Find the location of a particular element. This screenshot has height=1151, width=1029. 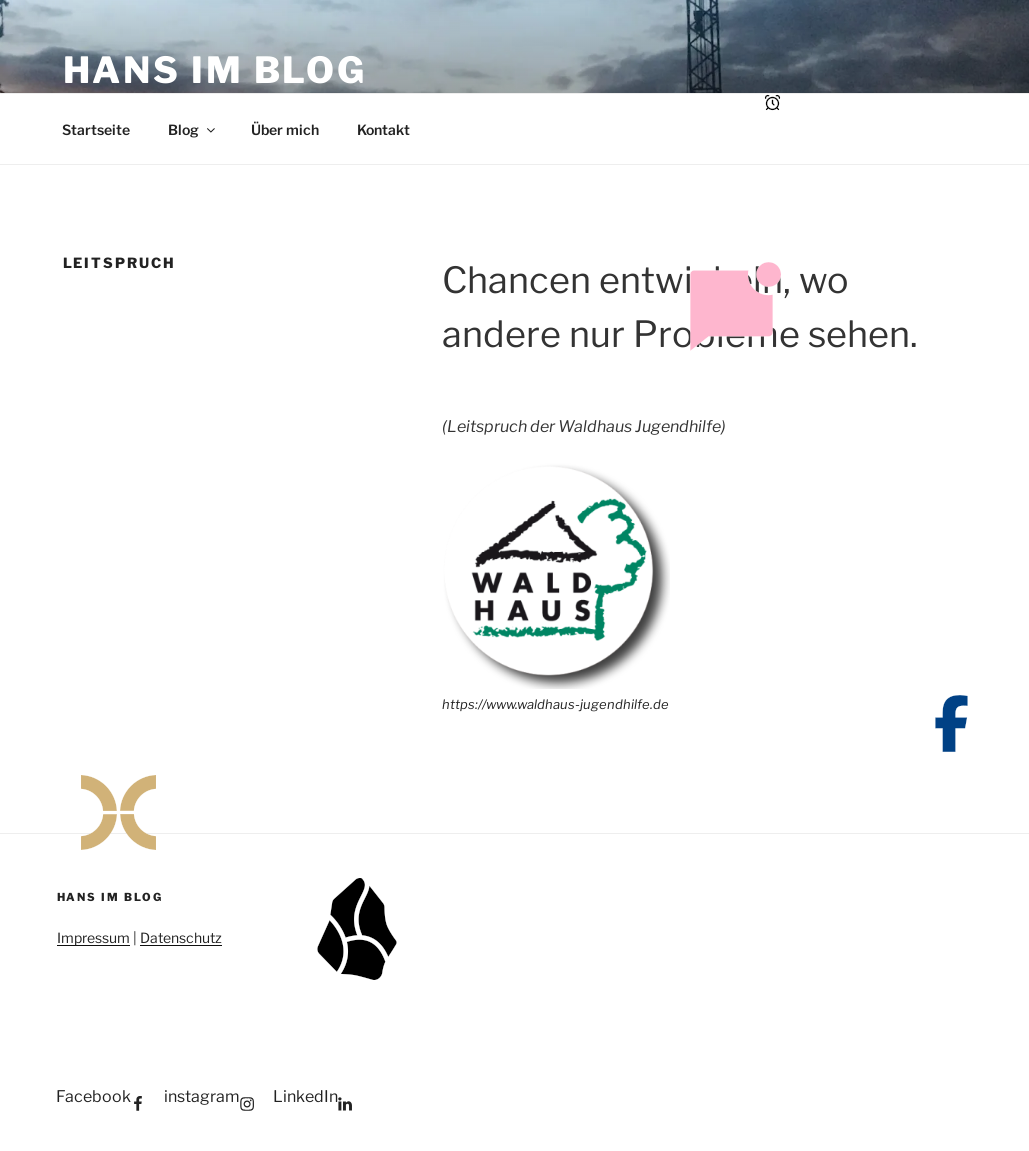

nextflow workflow management platform logo is located at coordinates (118, 812).